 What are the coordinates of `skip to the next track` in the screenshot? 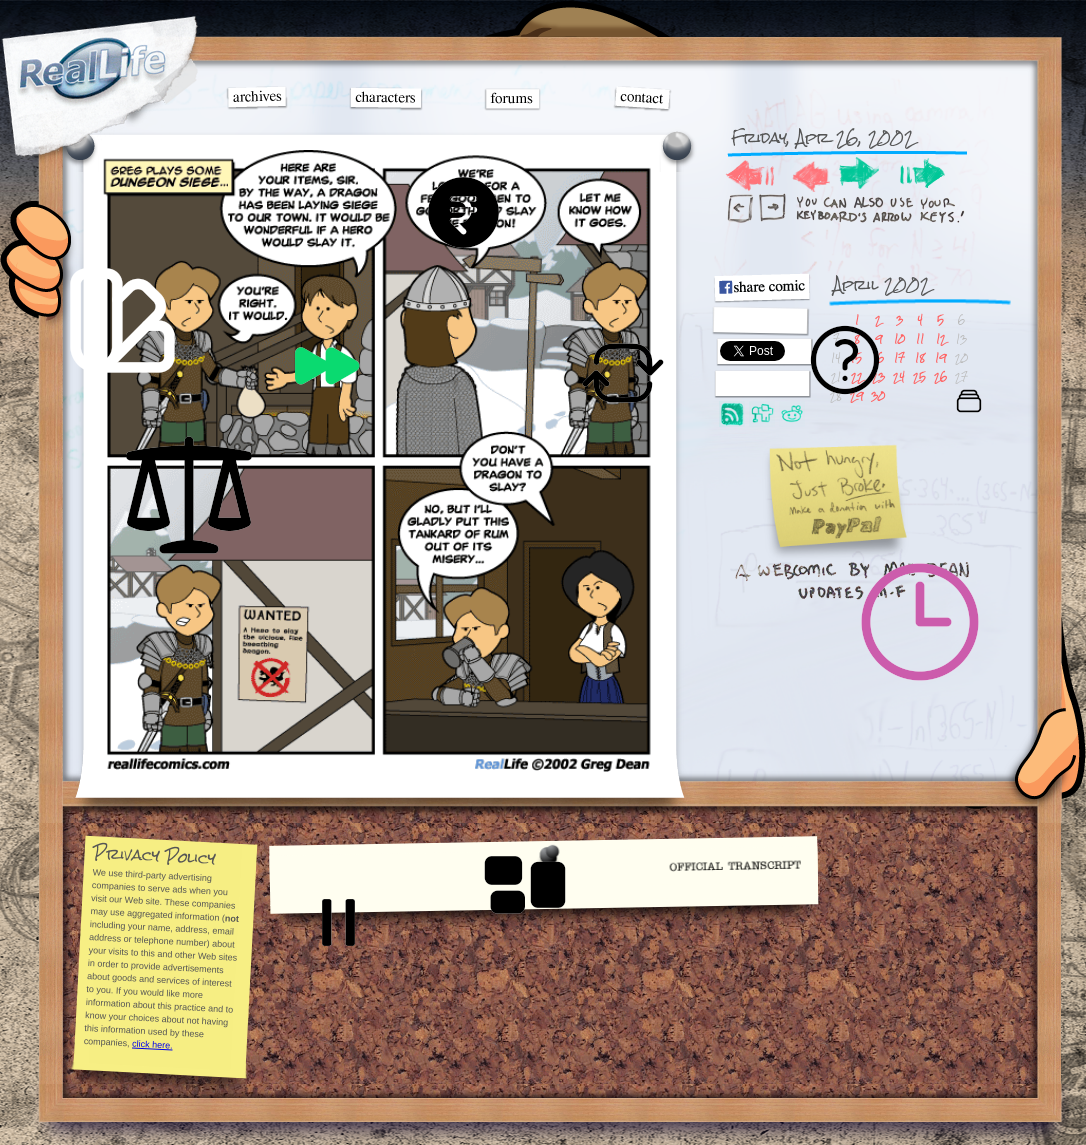 It's located at (325, 363).